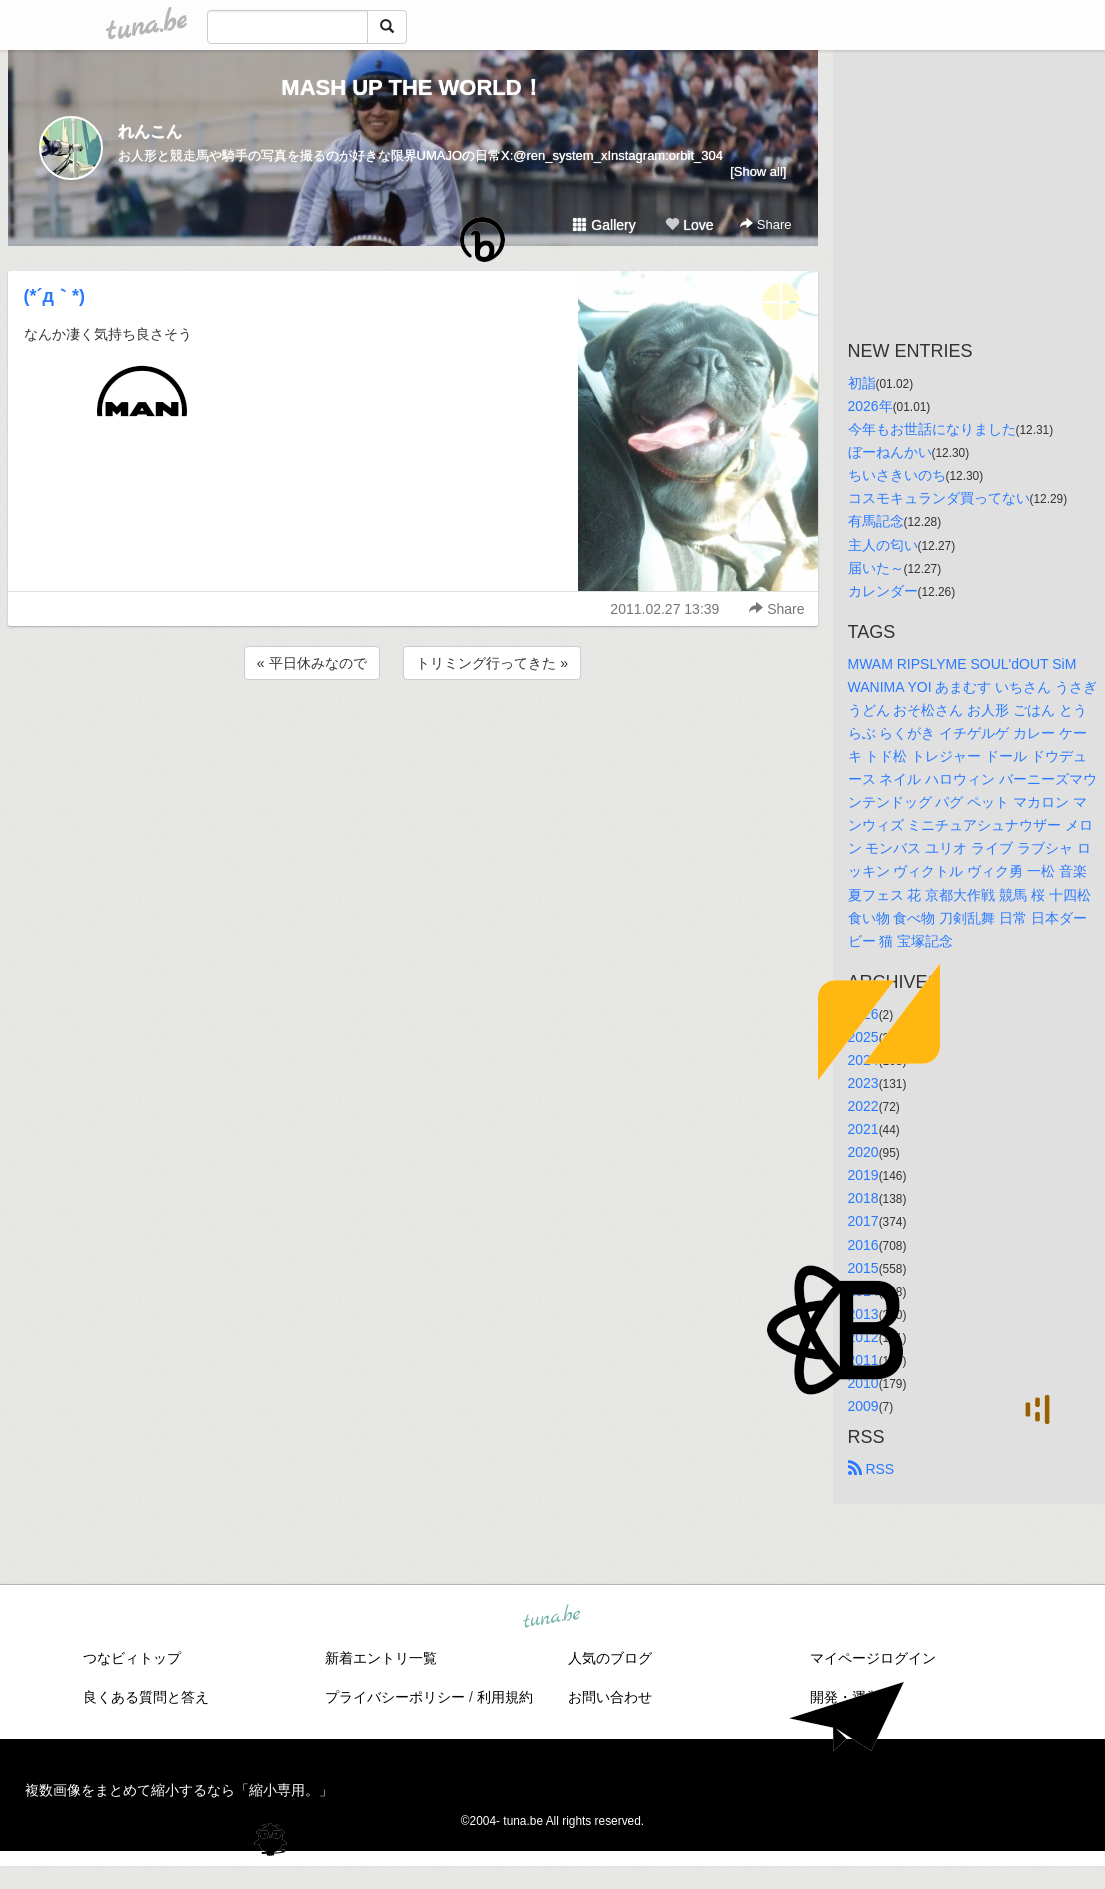  Describe the element at coordinates (142, 391) in the screenshot. I see `MAN truck and bus company logo` at that location.